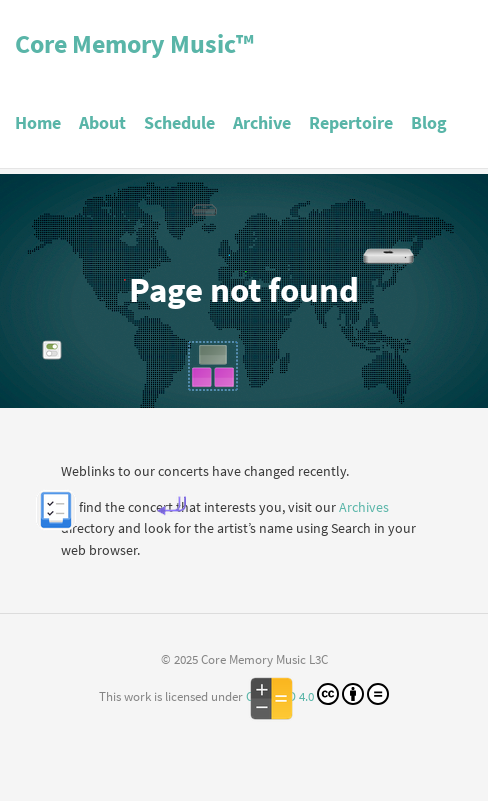 Image resolution: width=488 pixels, height=801 pixels. What do you see at coordinates (204, 209) in the screenshot?
I see `access time capsule backup drive in sidebar` at bounding box center [204, 209].